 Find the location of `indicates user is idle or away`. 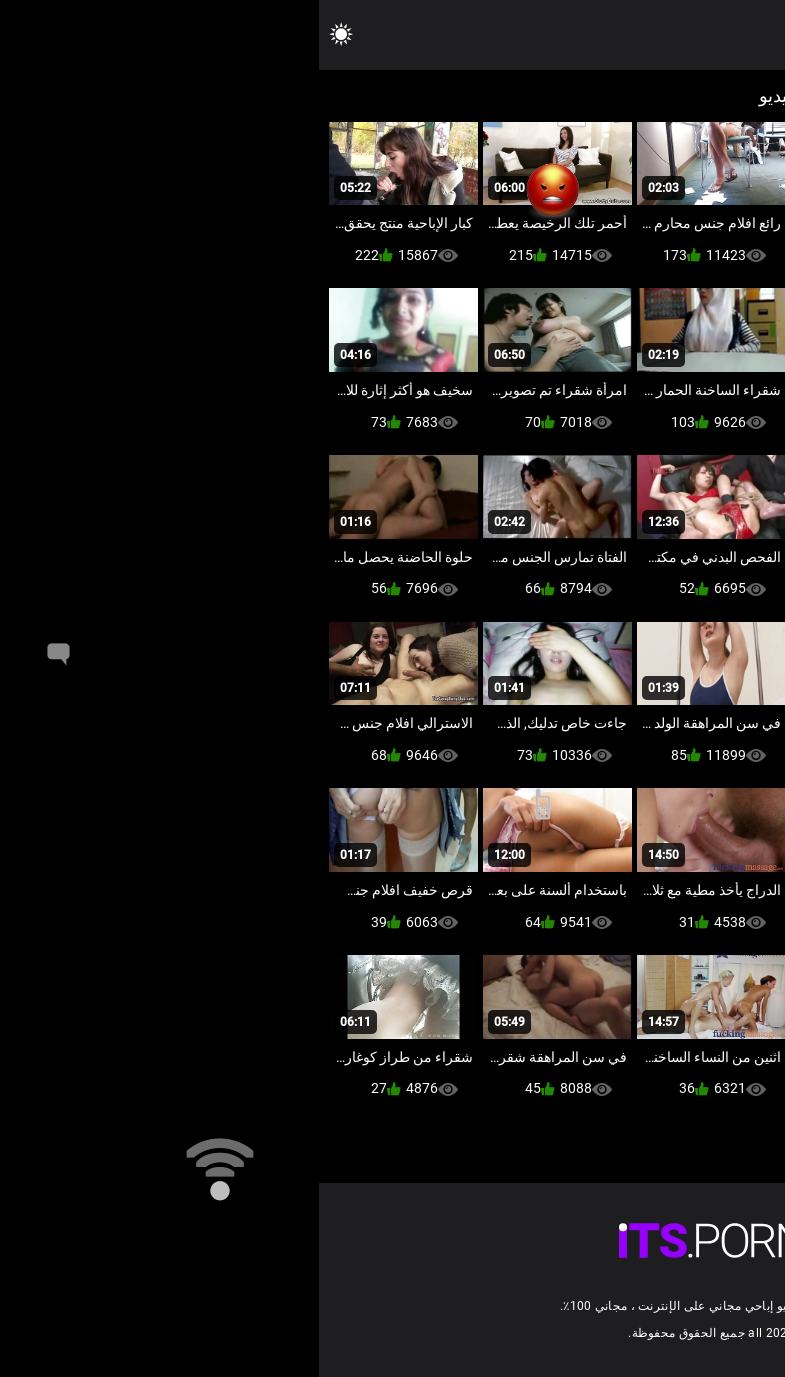

indicates user is idle or away is located at coordinates (58, 654).